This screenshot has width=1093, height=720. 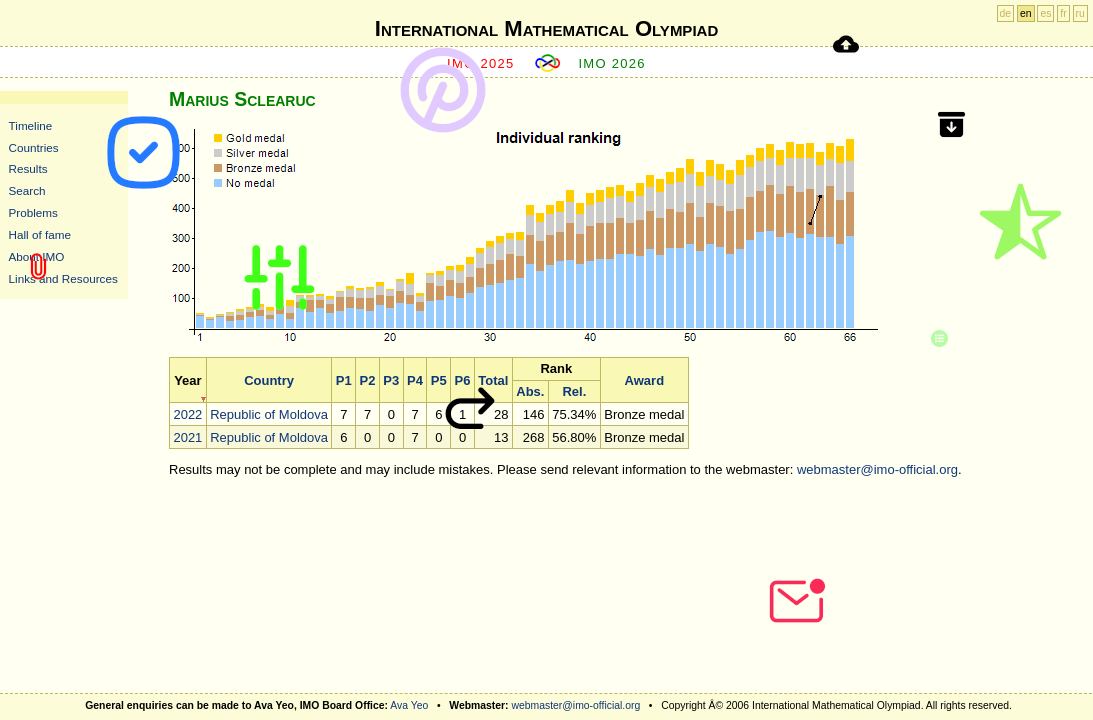 What do you see at coordinates (279, 277) in the screenshot?
I see `adjust settings or preferences` at bounding box center [279, 277].